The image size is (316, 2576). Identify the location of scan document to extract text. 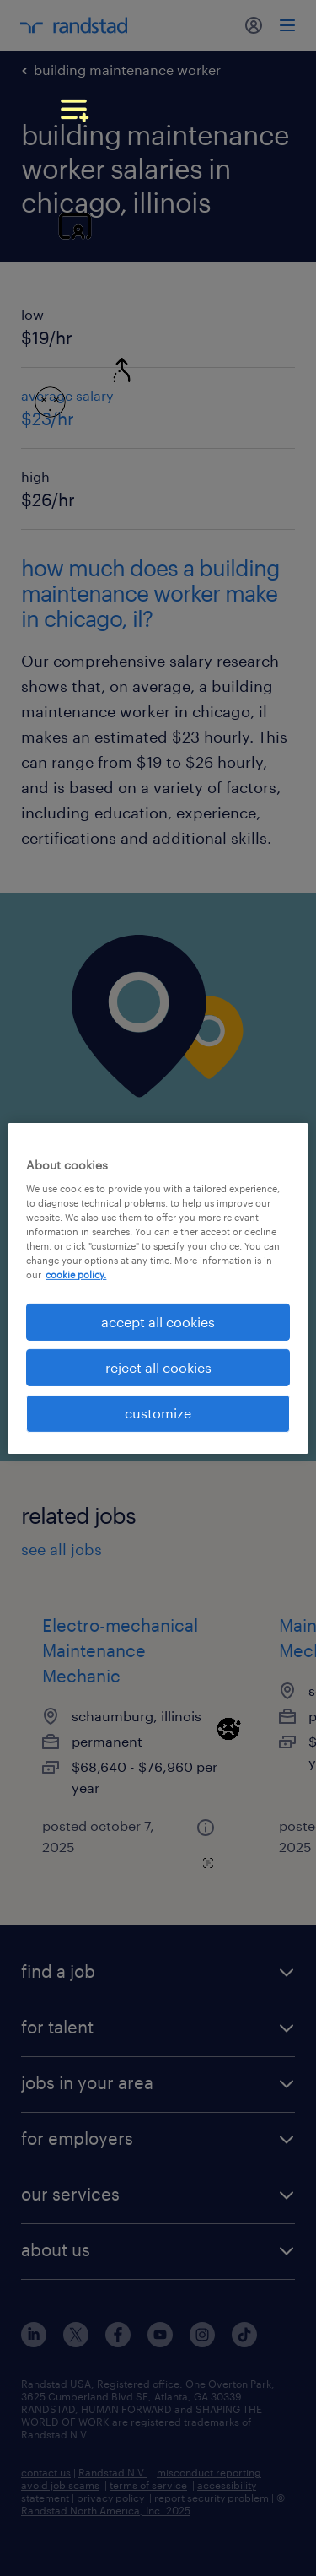
(208, 1863).